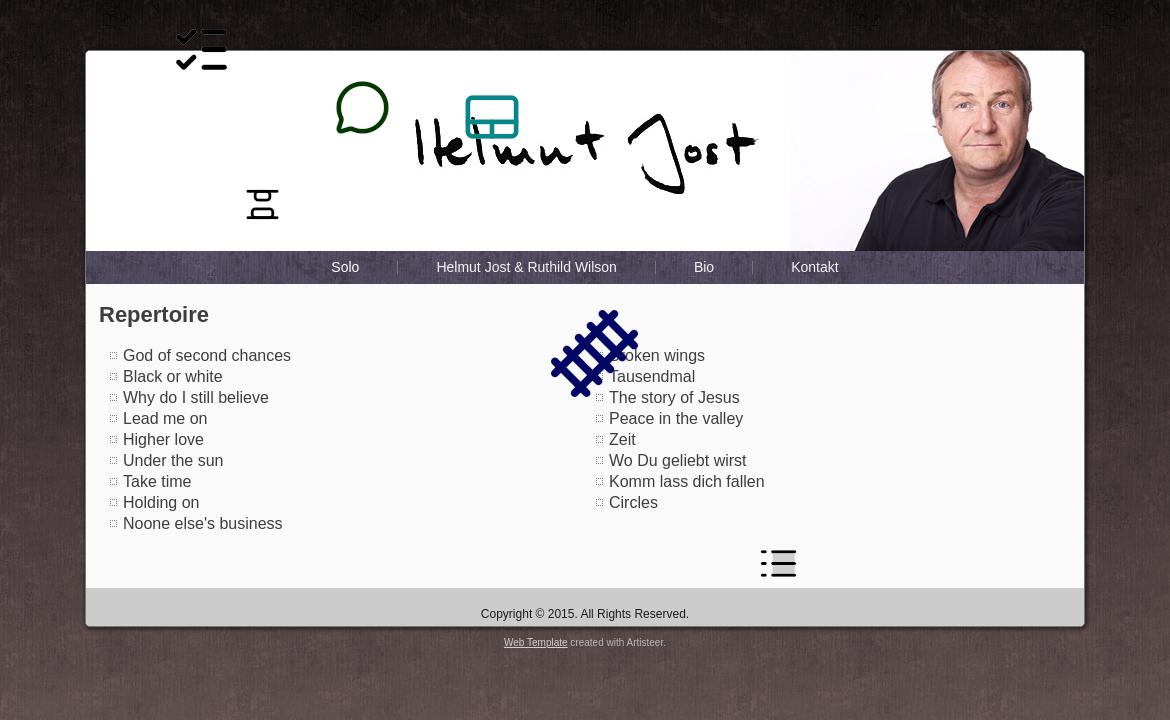 The height and width of the screenshot is (720, 1170). Describe the element at coordinates (362, 107) in the screenshot. I see `open chat or messaging` at that location.